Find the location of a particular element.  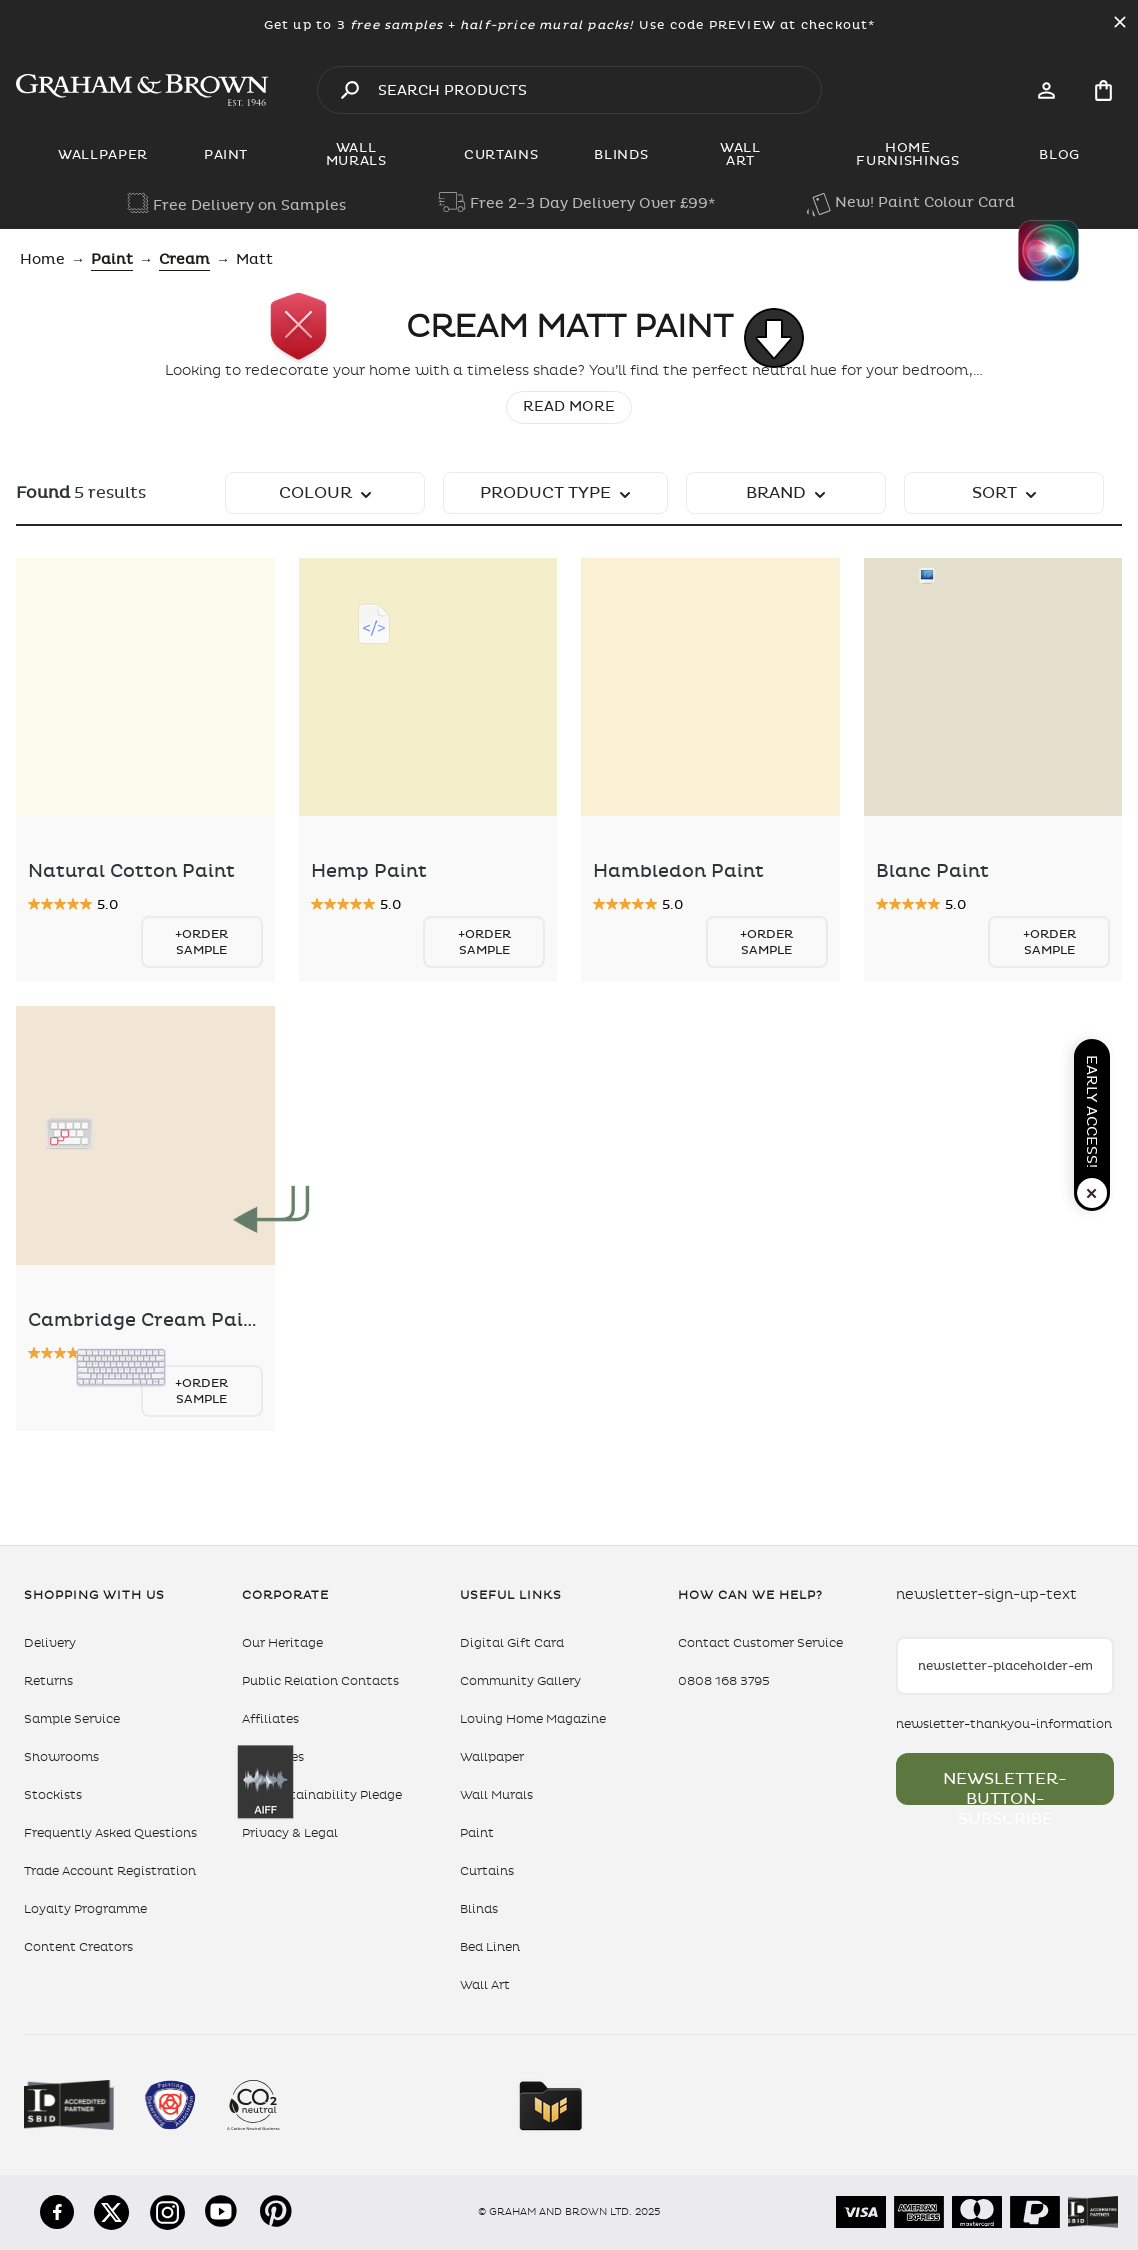

open siri voice assistant settings is located at coordinates (1048, 250).